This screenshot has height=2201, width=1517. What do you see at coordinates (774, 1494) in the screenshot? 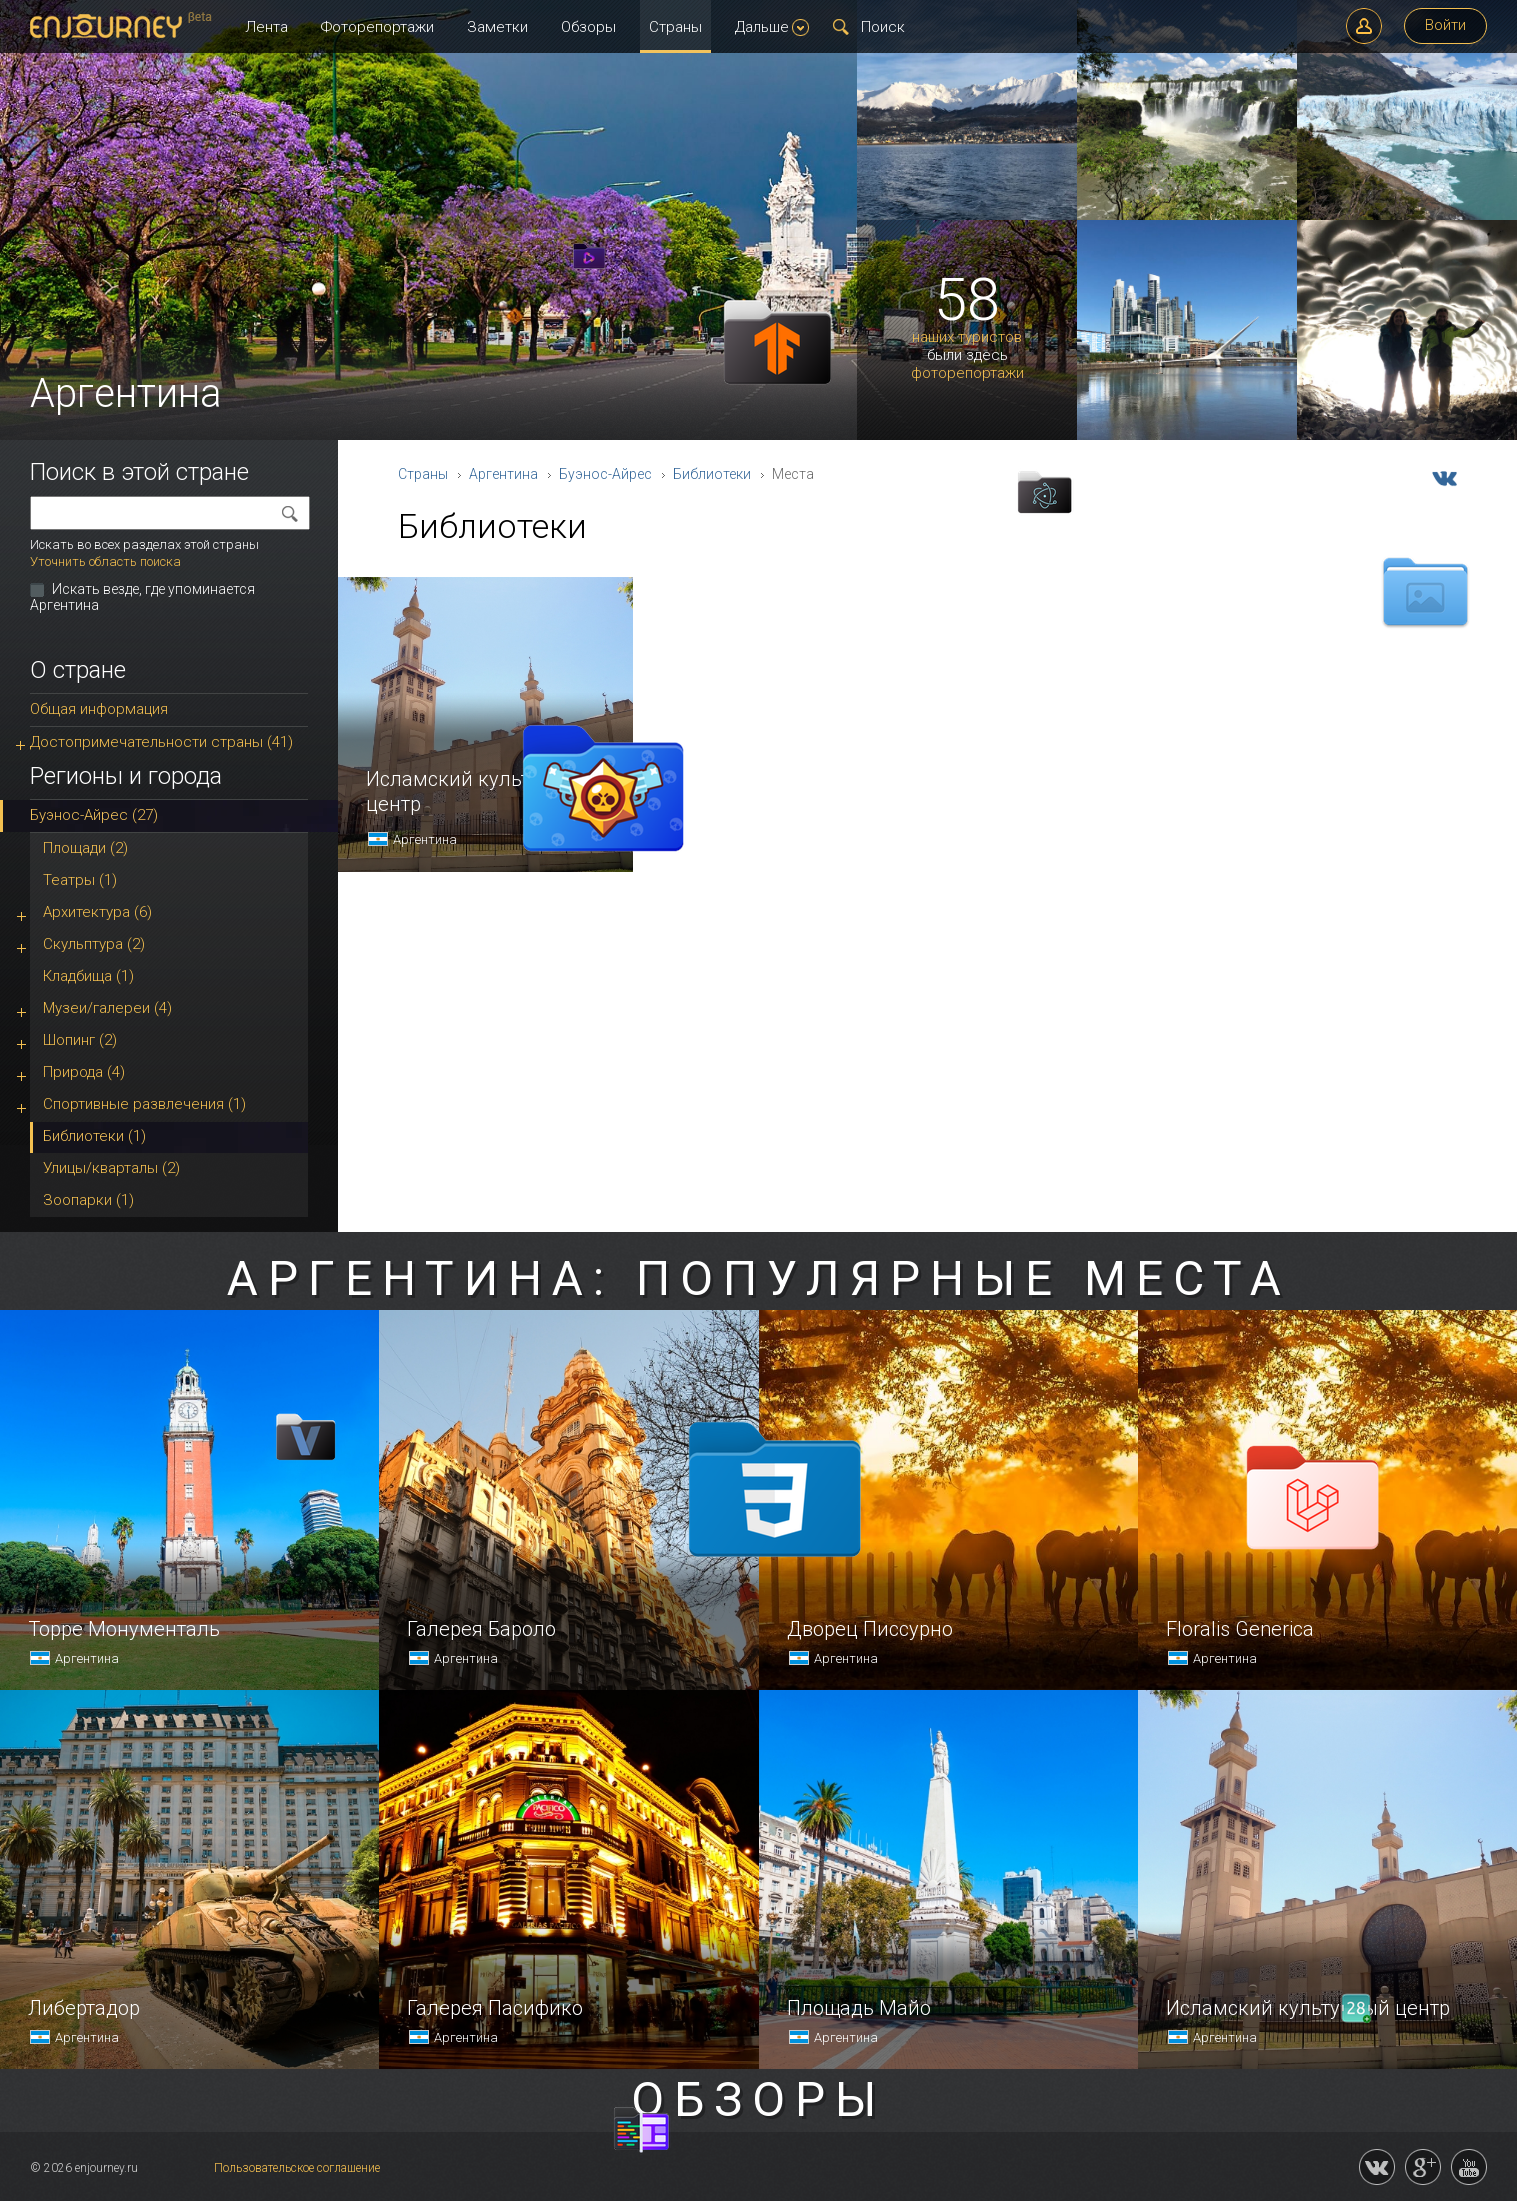
I see `open CSS files folder` at bounding box center [774, 1494].